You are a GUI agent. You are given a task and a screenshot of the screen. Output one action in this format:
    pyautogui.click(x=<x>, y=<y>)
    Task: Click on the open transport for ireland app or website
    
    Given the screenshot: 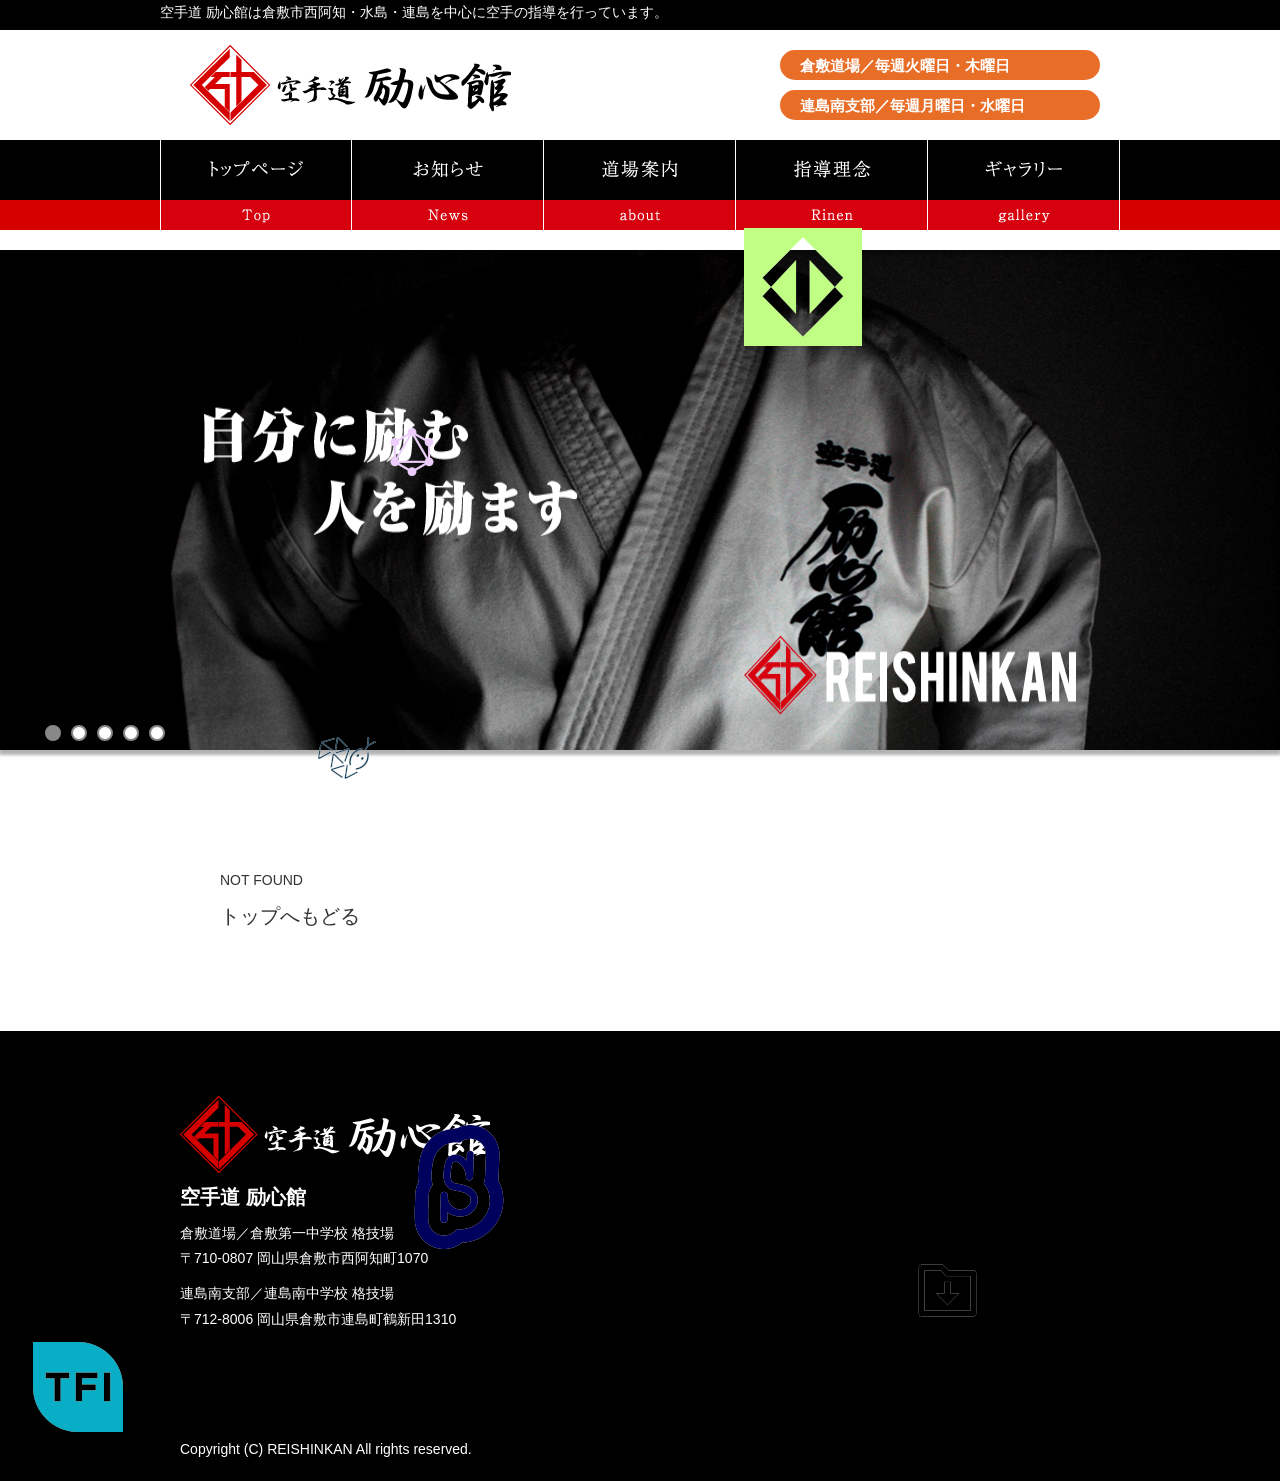 What is the action you would take?
    pyautogui.click(x=78, y=1387)
    